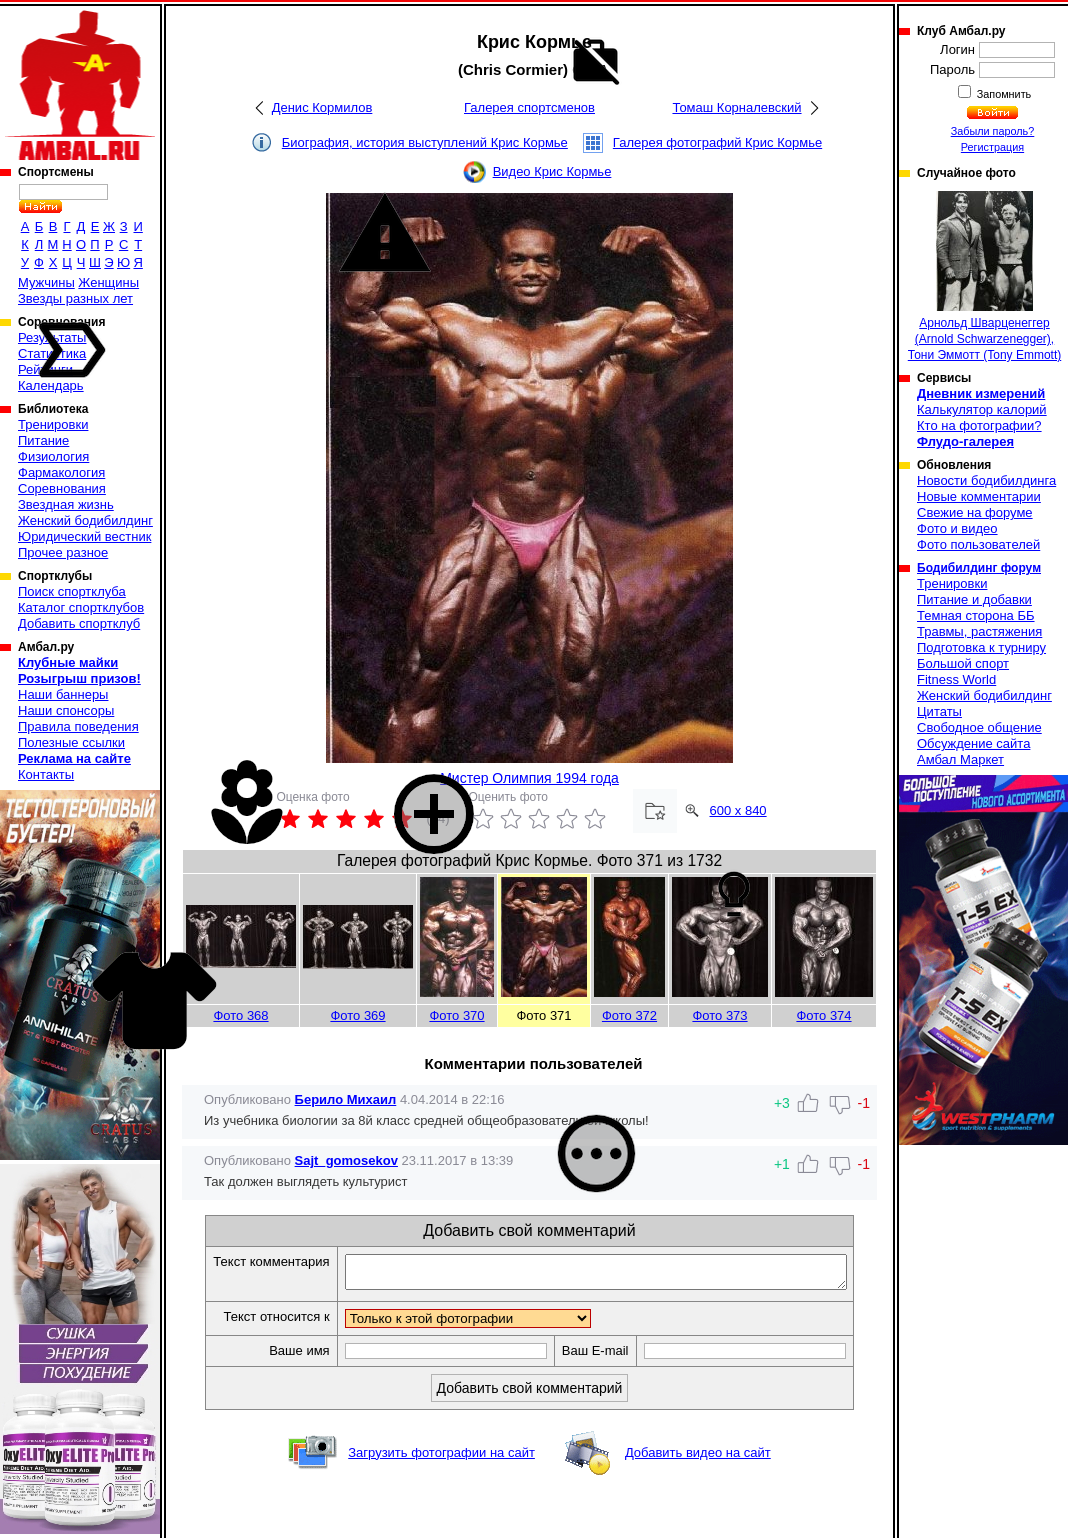 The width and height of the screenshot is (1068, 1538). I want to click on browse clothing or apparel items, so click(154, 997).